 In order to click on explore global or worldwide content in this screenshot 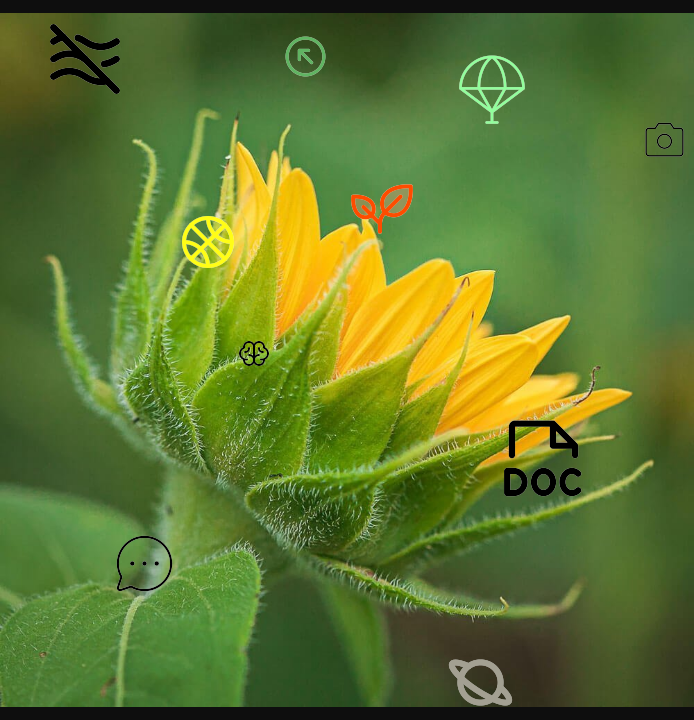, I will do `click(480, 682)`.